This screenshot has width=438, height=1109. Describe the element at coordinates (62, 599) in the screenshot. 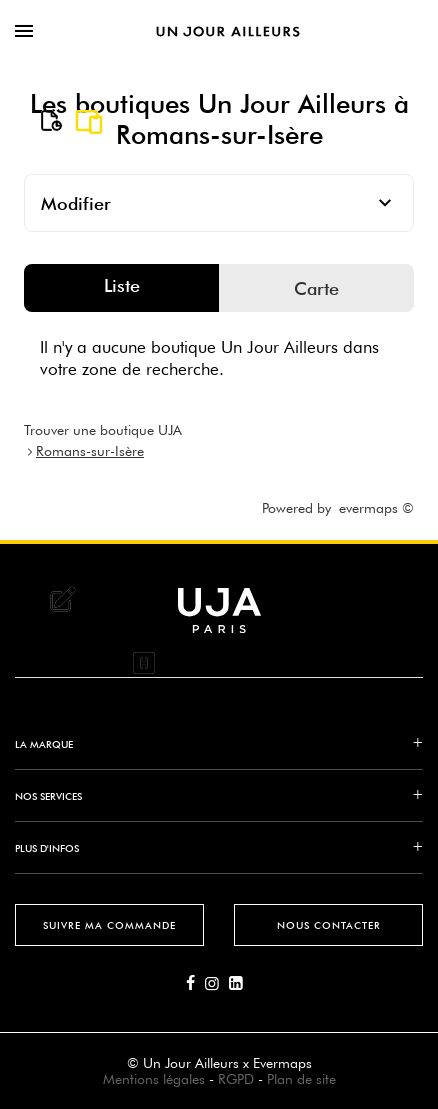

I see `edit or compose a new document` at that location.